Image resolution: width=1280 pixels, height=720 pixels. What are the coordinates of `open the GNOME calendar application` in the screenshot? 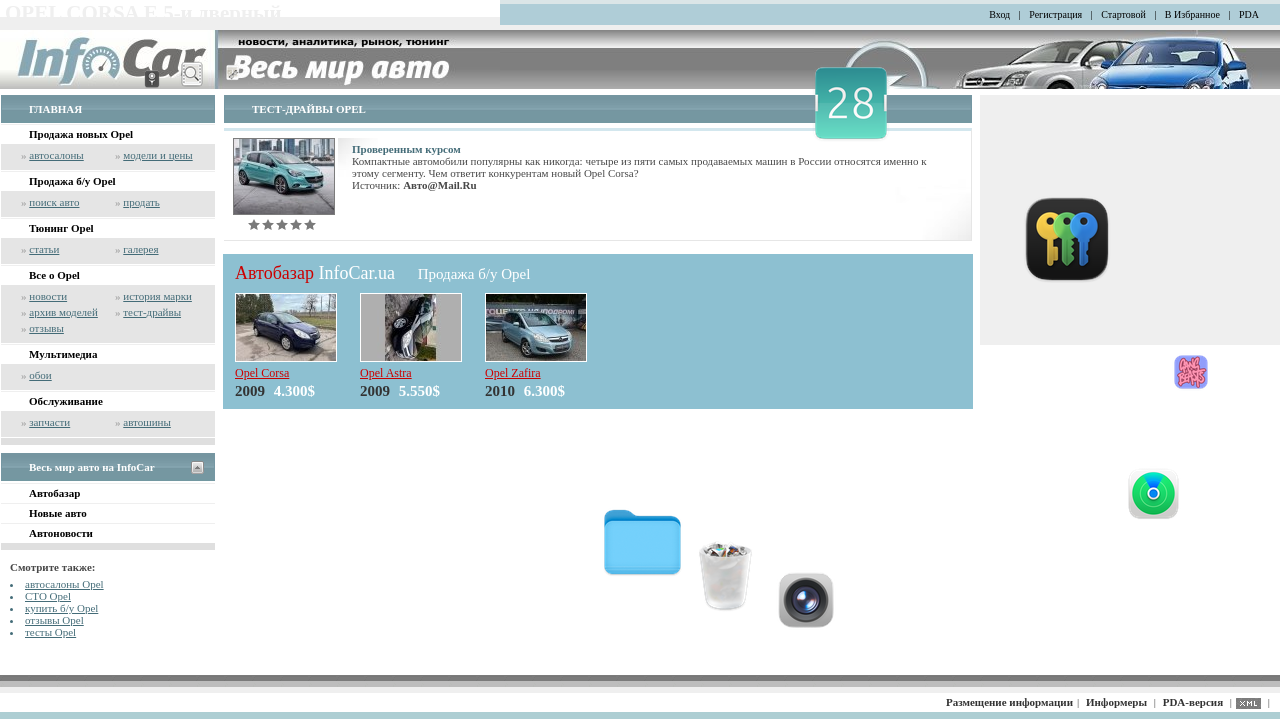 It's located at (851, 103).